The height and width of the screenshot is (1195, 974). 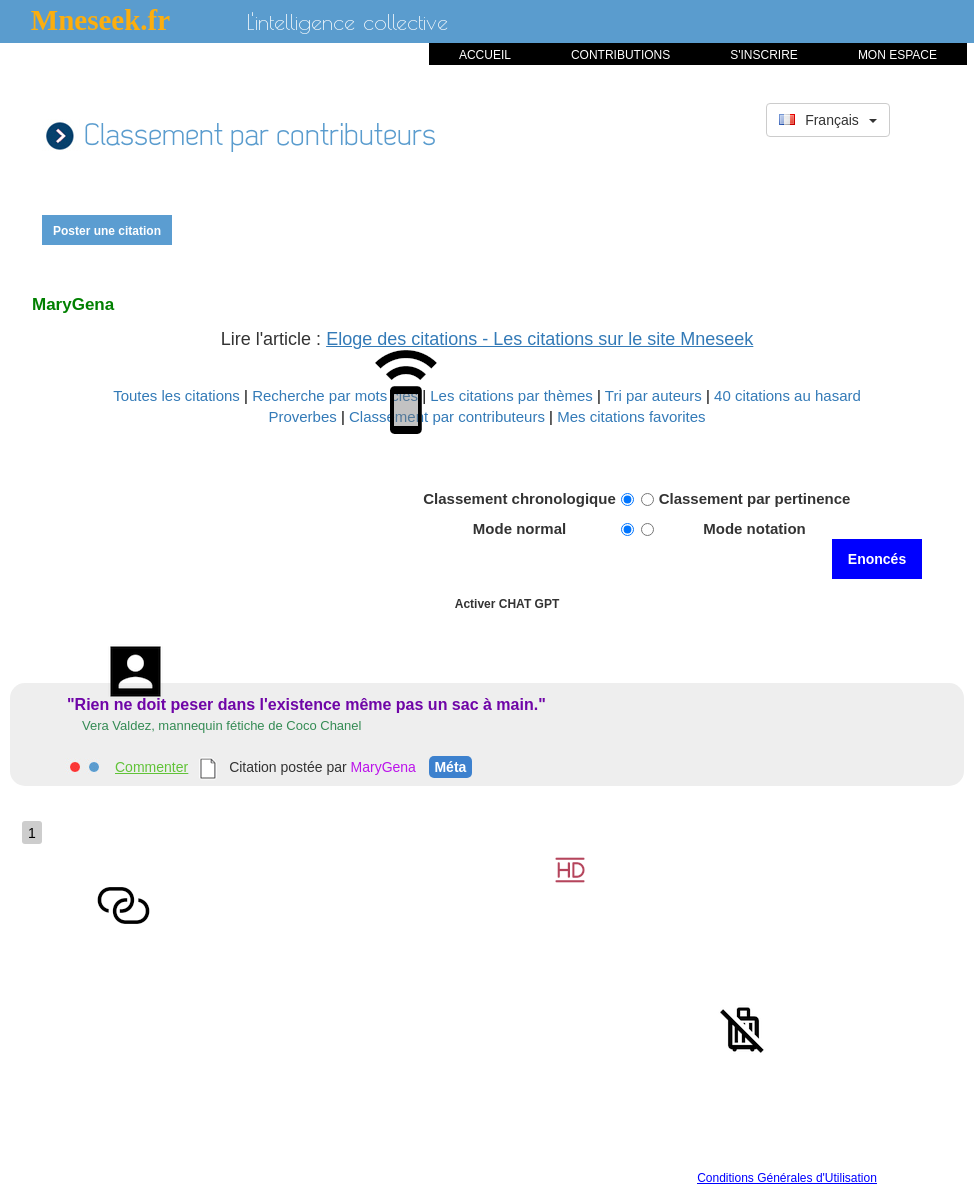 What do you see at coordinates (570, 870) in the screenshot?
I see `indicates high-definition video quality` at bounding box center [570, 870].